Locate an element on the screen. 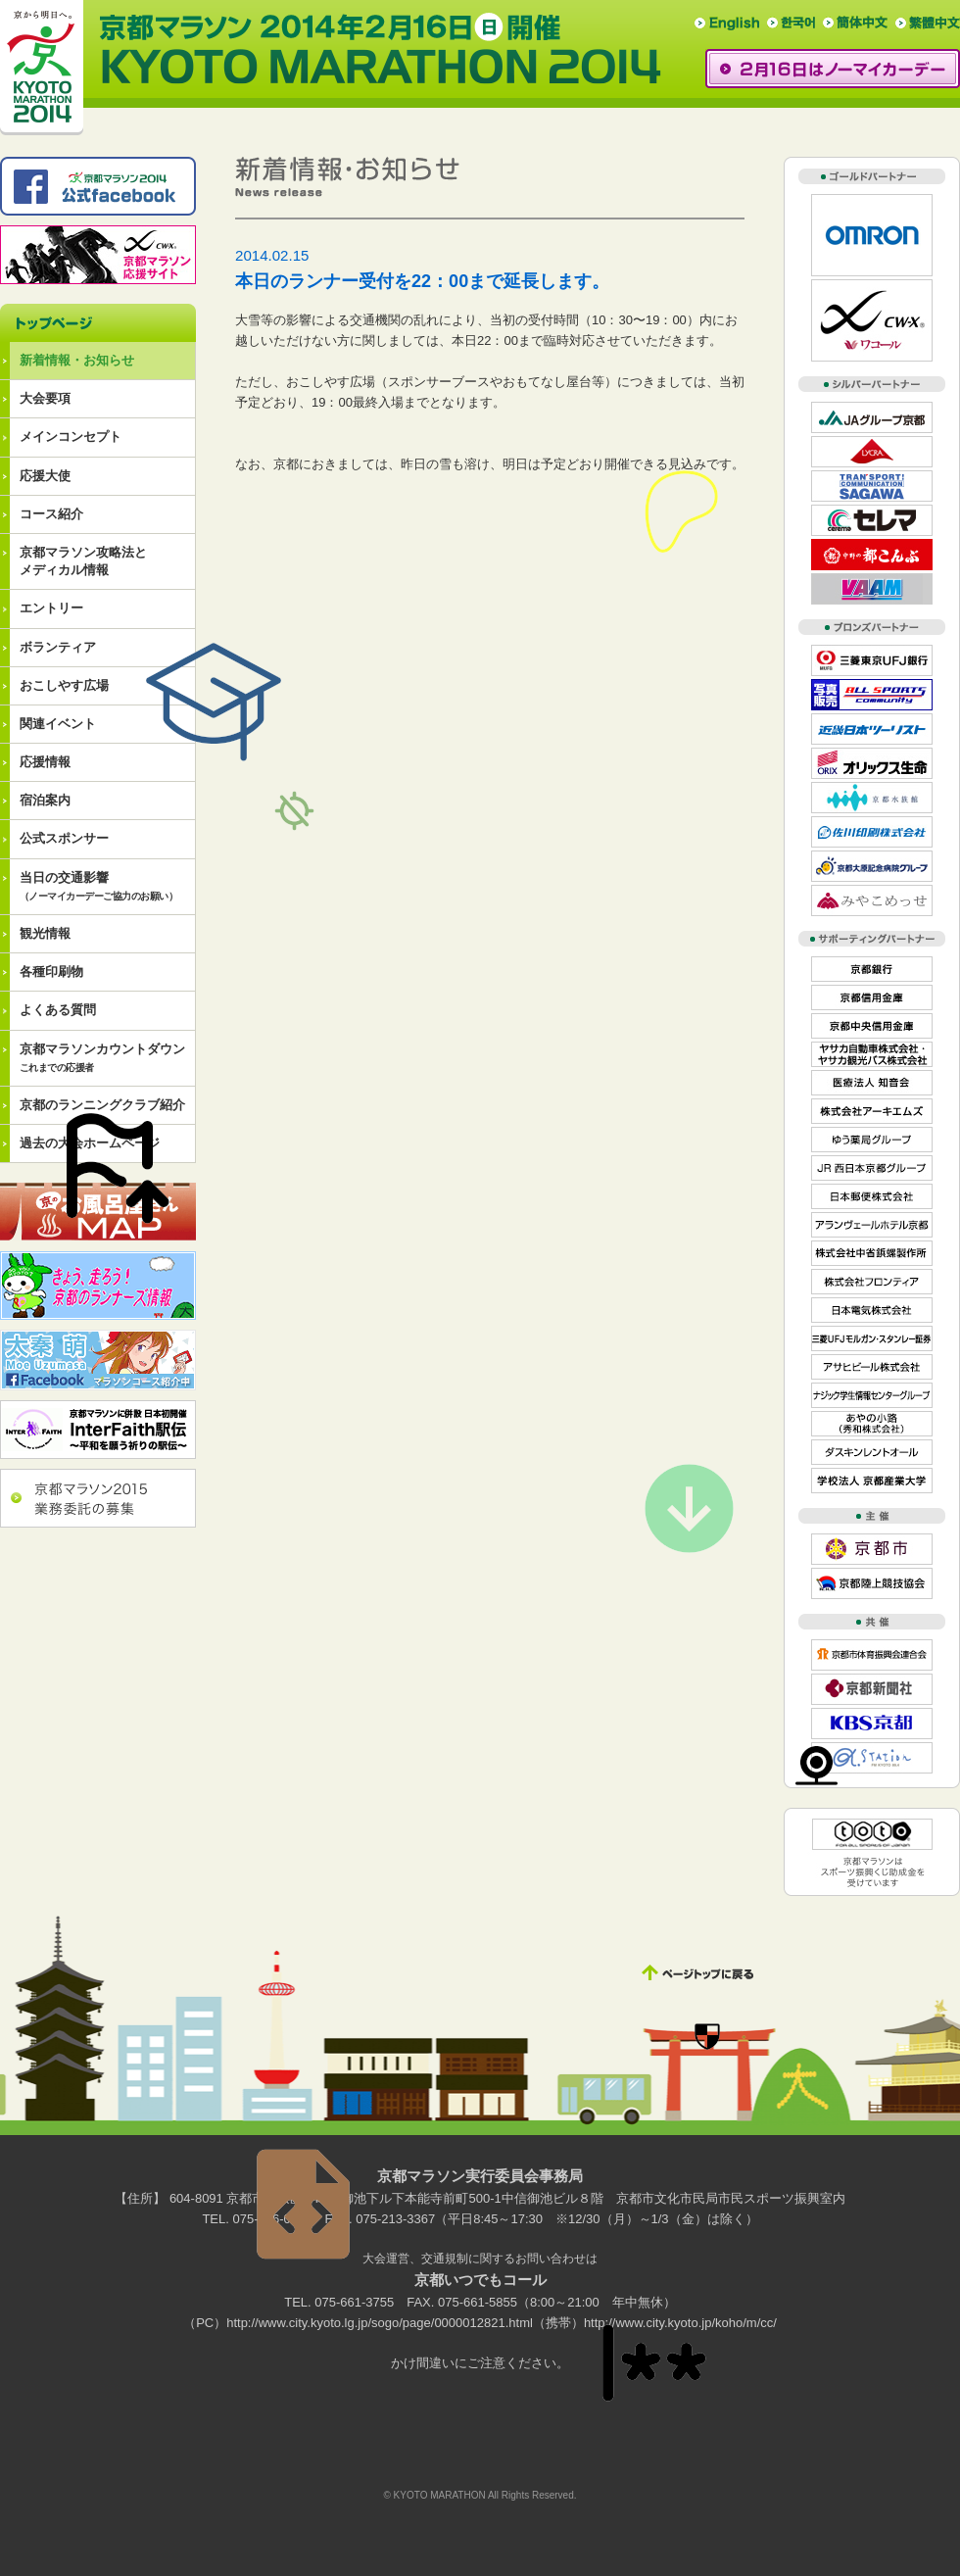 This screenshot has height=2576, width=960. view source code file is located at coordinates (303, 2204).